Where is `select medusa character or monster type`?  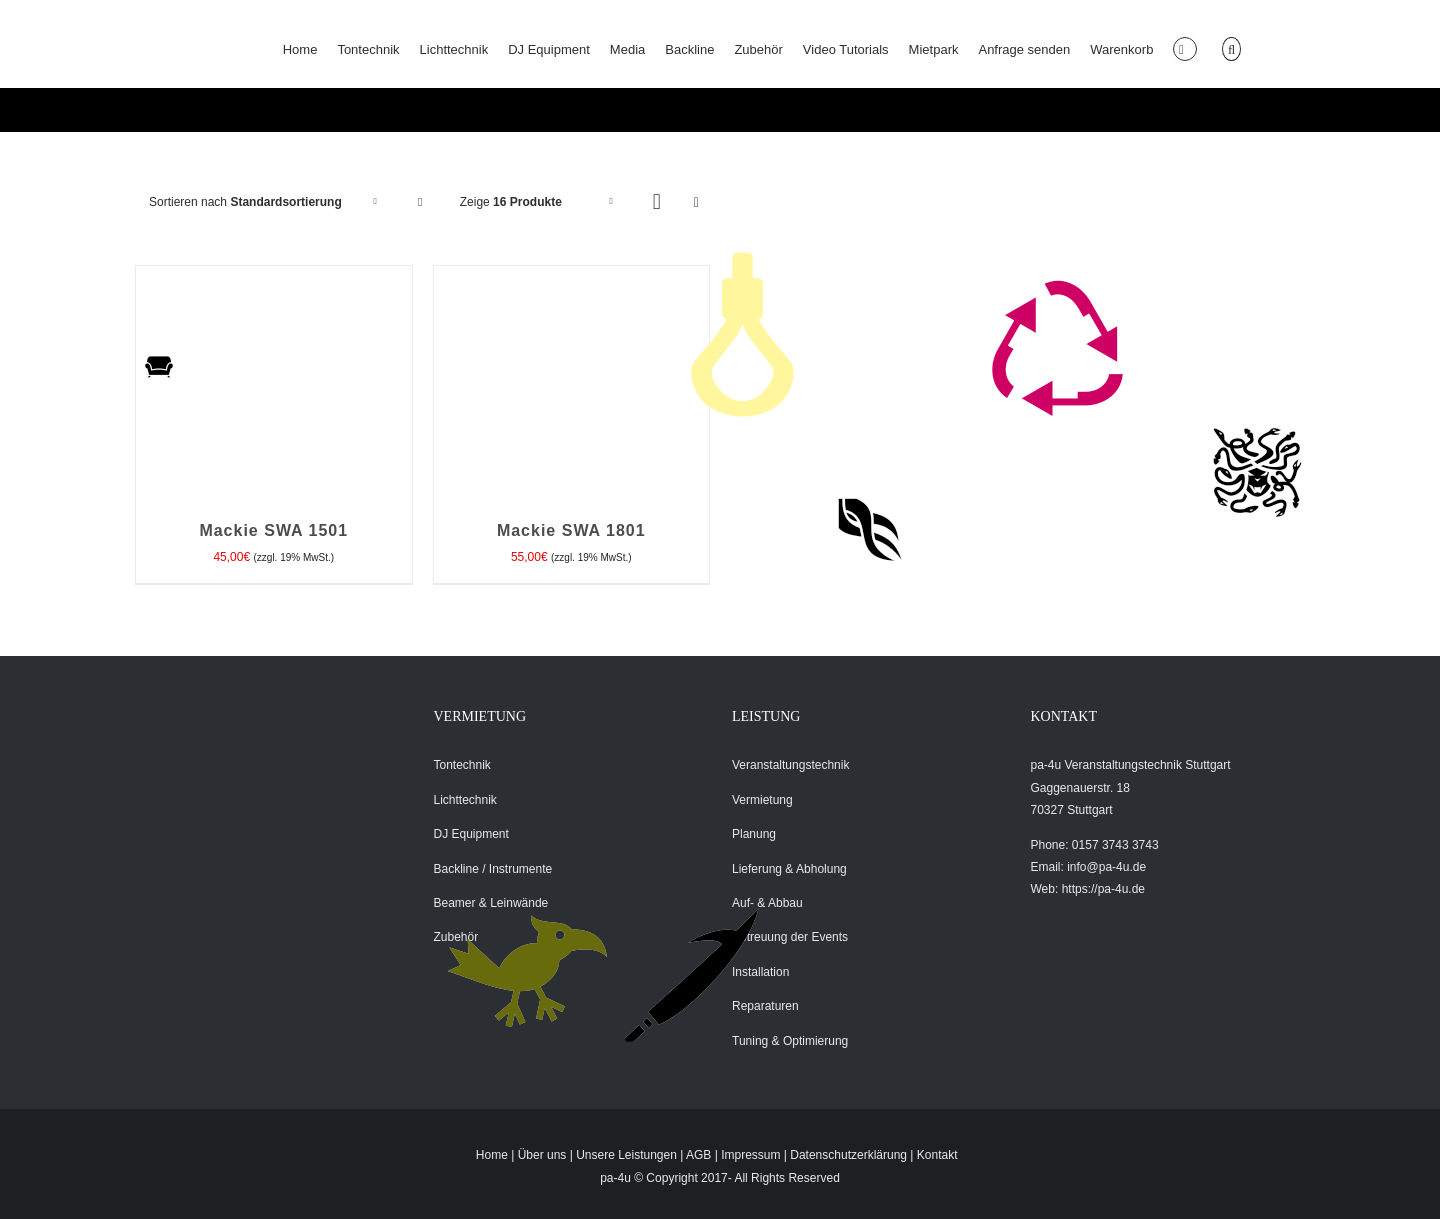 select medusa character or monster type is located at coordinates (1257, 472).